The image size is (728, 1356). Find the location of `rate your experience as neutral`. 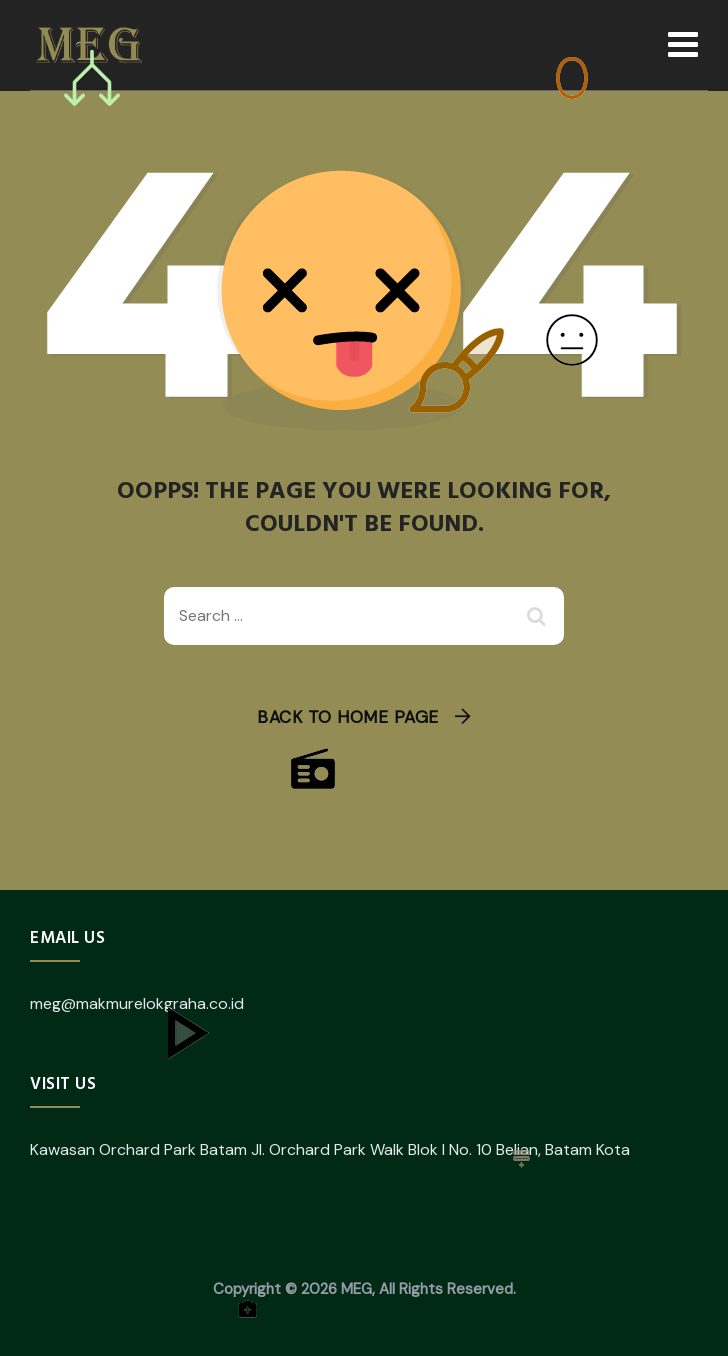

rate your experience as neutral is located at coordinates (572, 340).